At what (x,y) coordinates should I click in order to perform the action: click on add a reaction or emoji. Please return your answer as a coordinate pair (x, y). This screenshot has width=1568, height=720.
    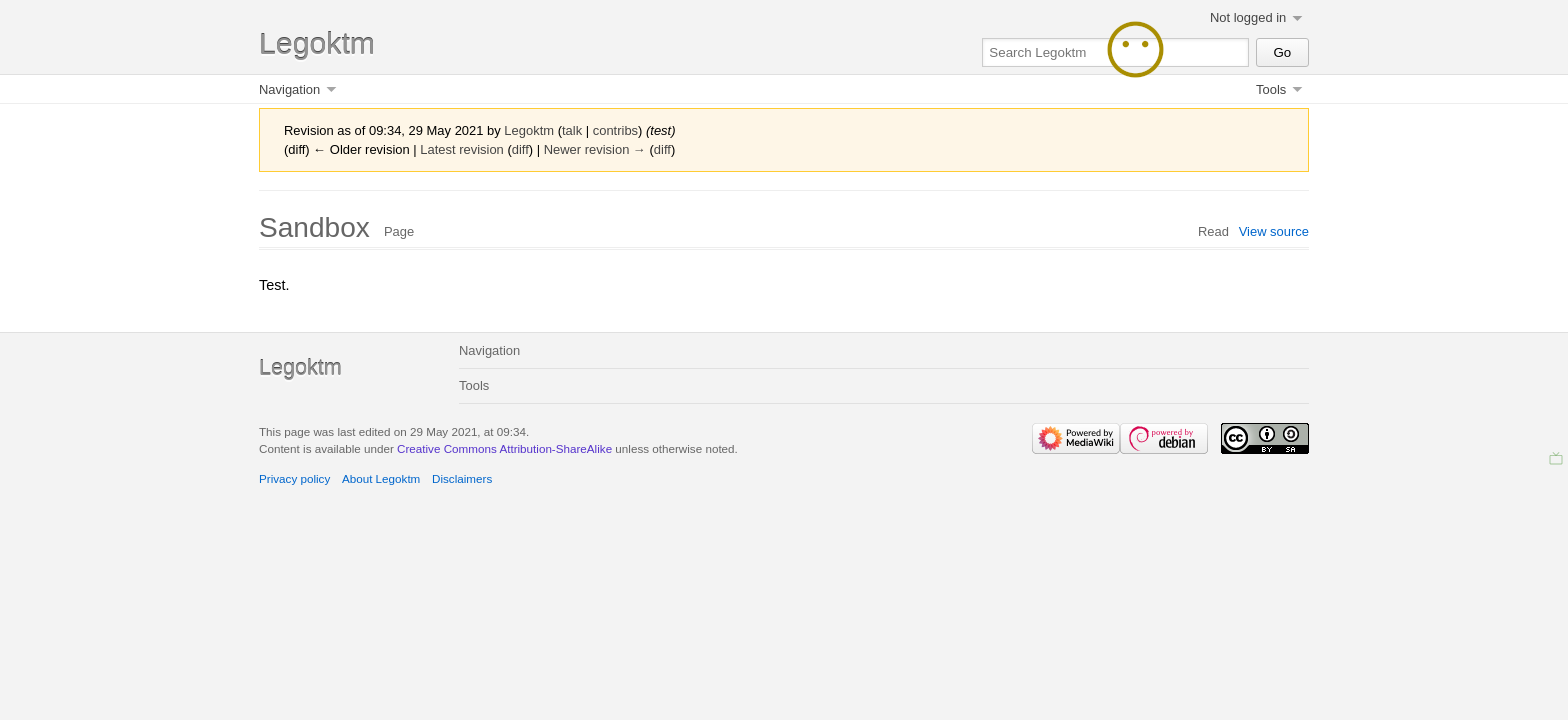
    Looking at the image, I should click on (1135, 49).